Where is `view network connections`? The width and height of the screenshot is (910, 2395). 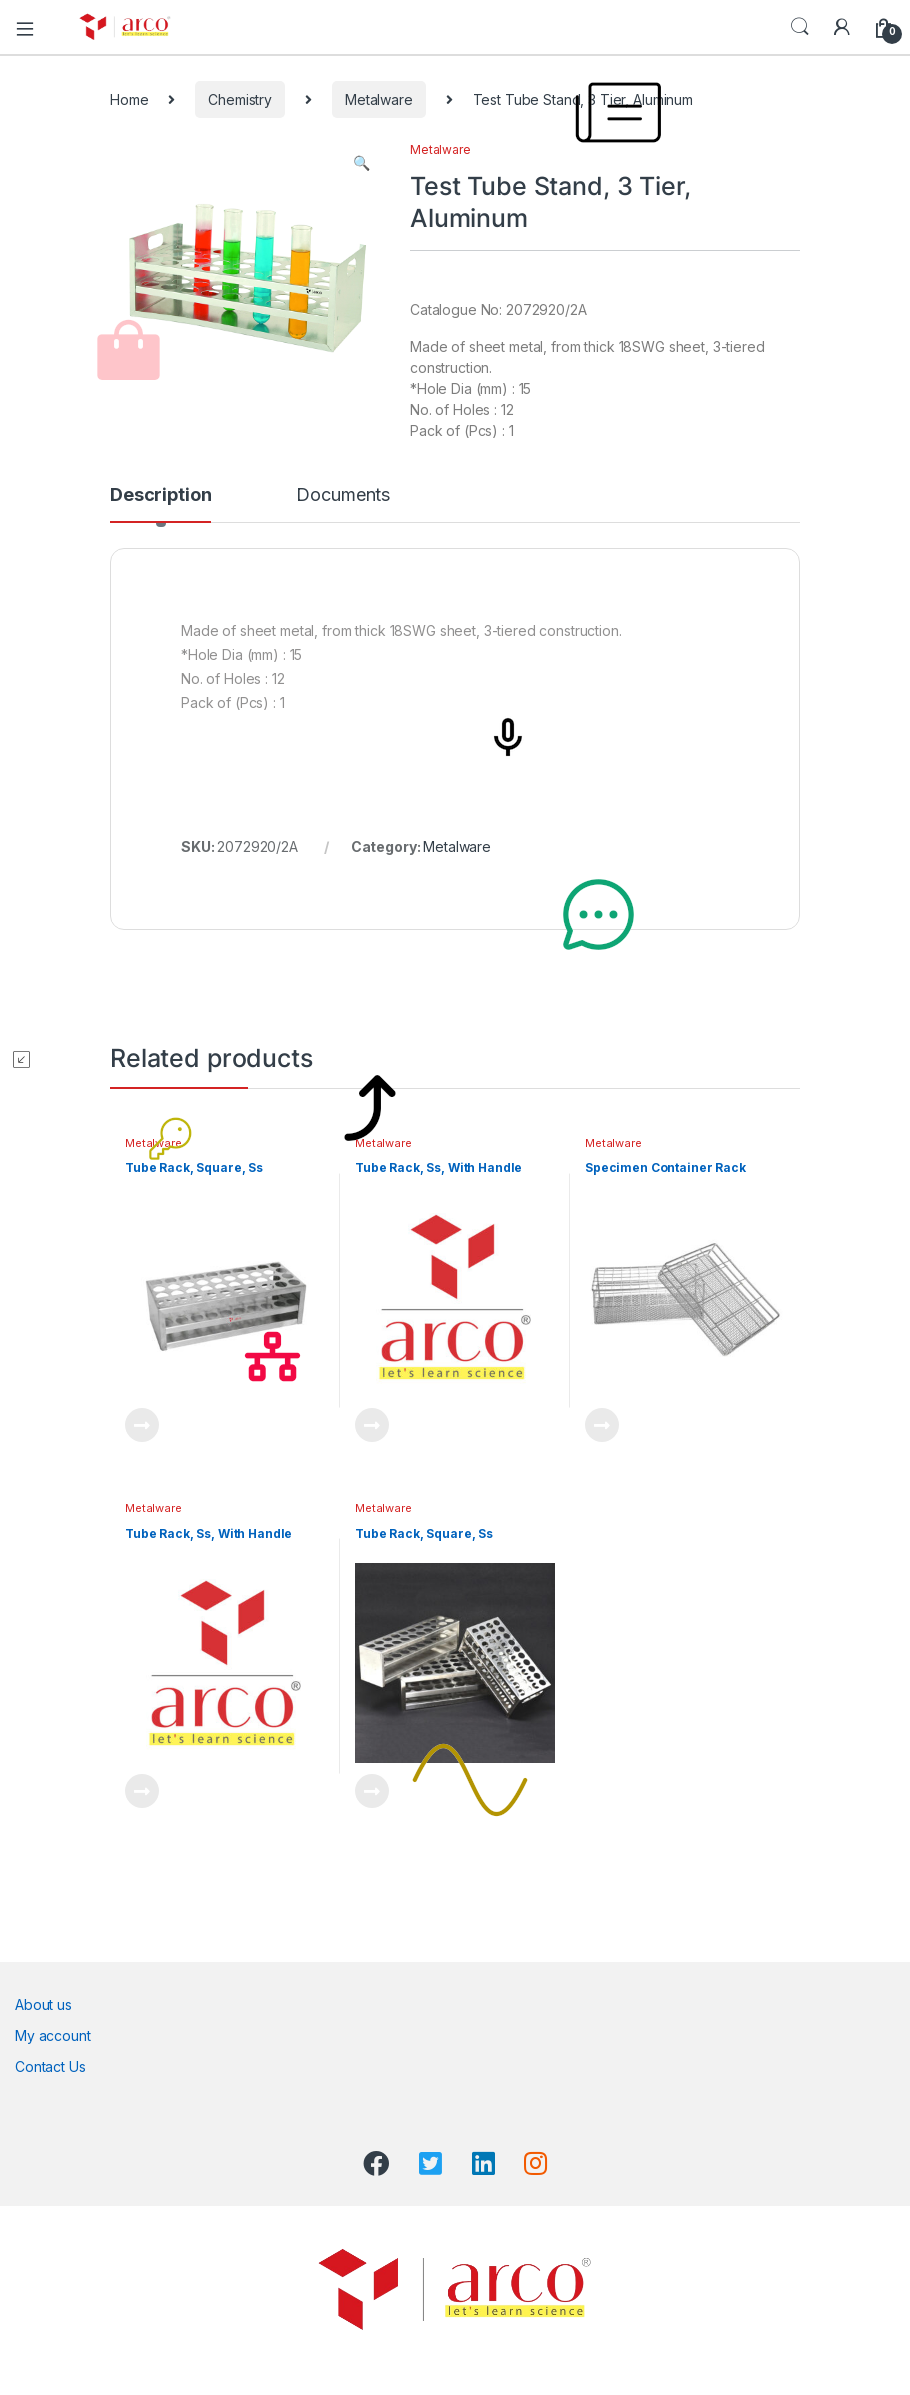
view network connections is located at coordinates (272, 1357).